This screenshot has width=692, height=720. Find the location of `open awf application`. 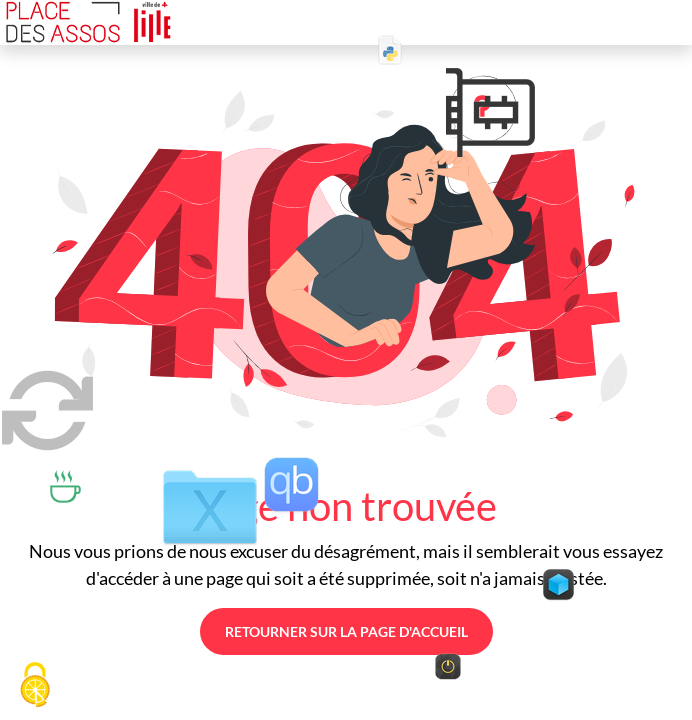

open awf application is located at coordinates (558, 584).